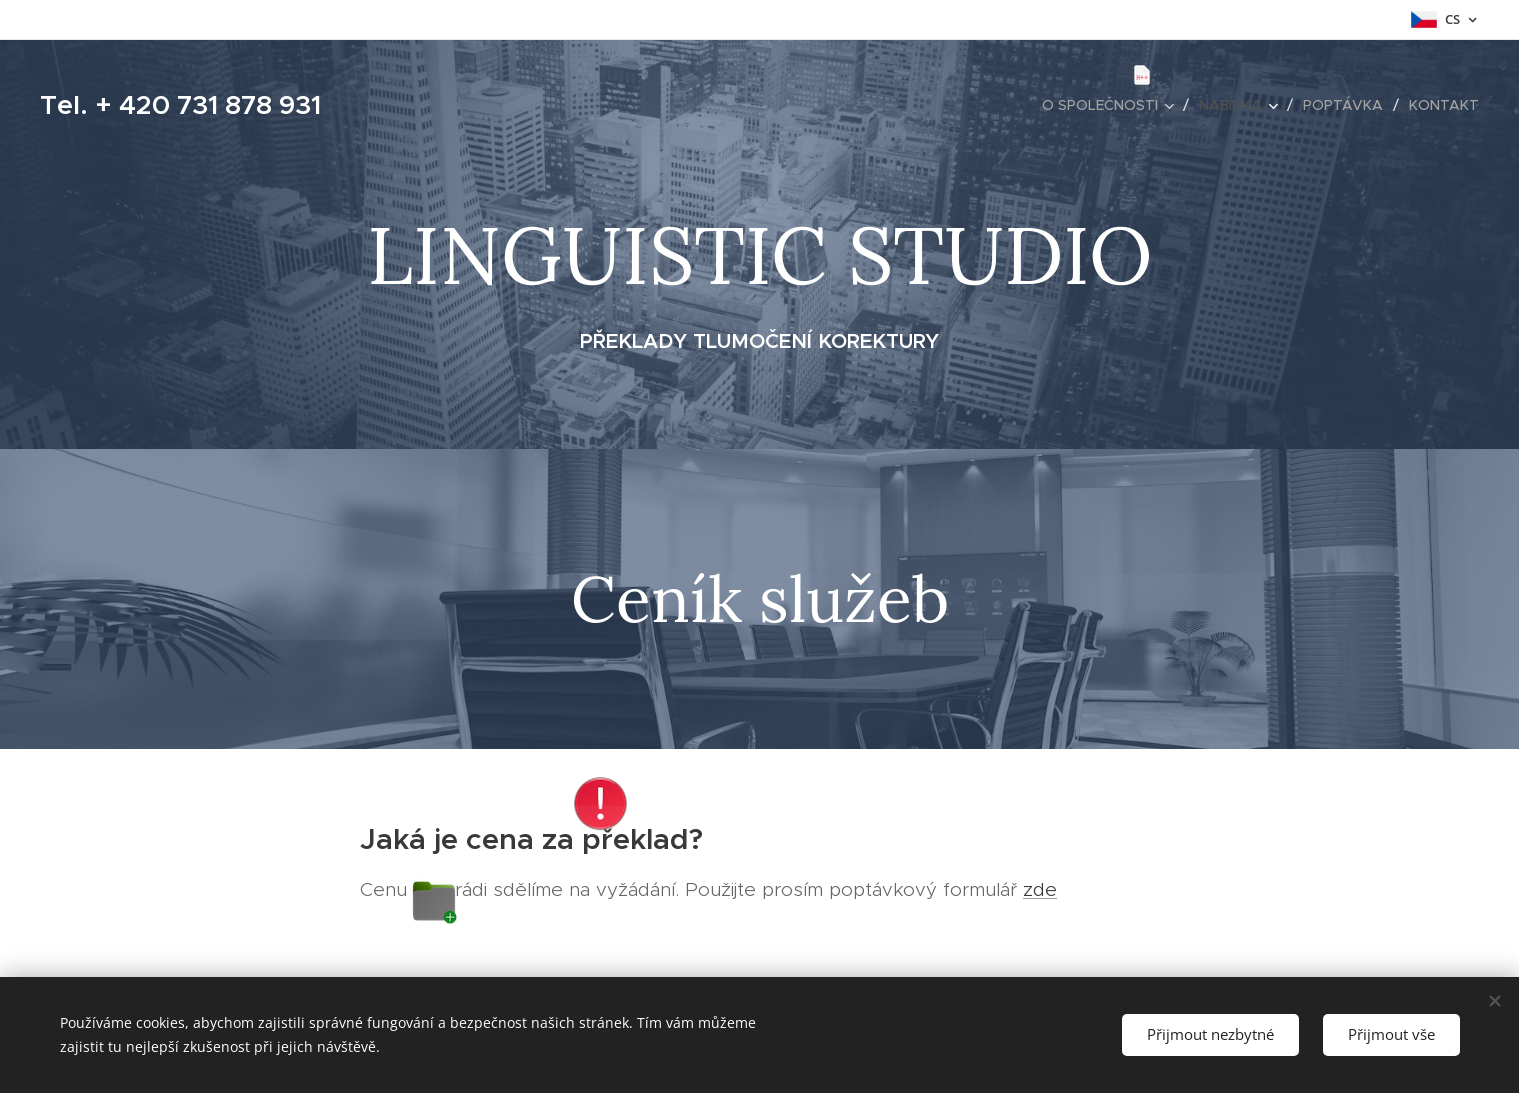 The height and width of the screenshot is (1093, 1519). Describe the element at coordinates (600, 803) in the screenshot. I see `indicates an important alert or warning` at that location.